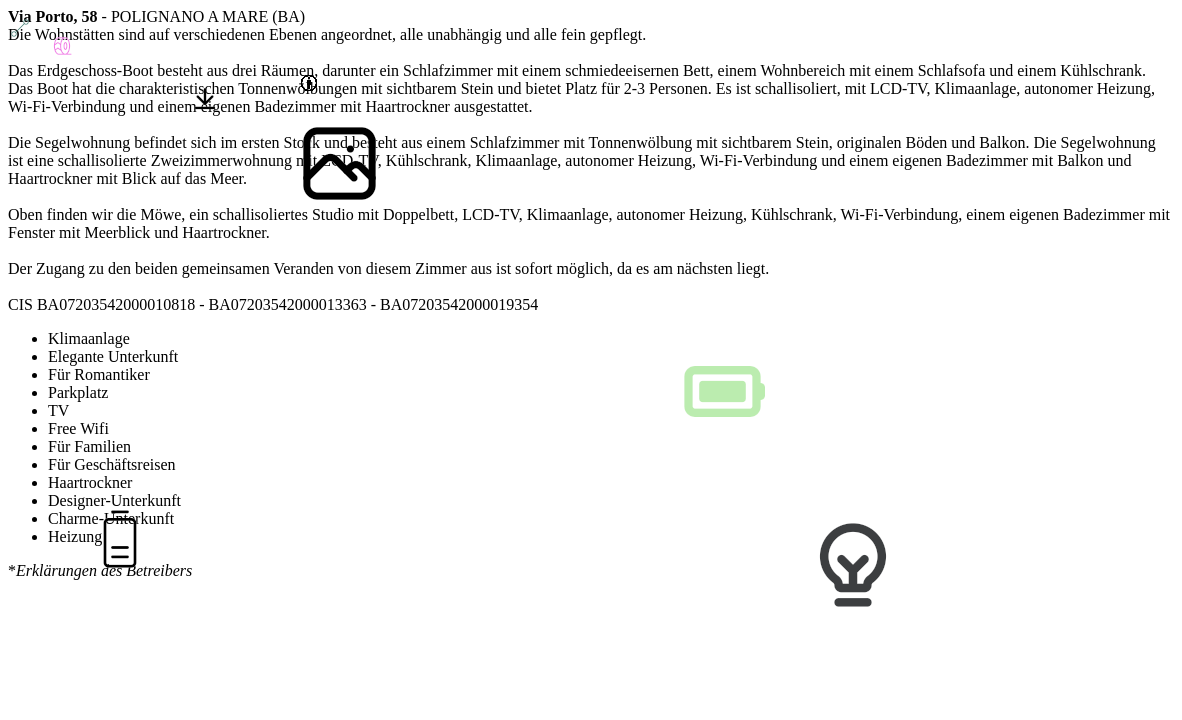 The height and width of the screenshot is (720, 1182). Describe the element at coordinates (722, 391) in the screenshot. I see `indicates current battery level` at that location.